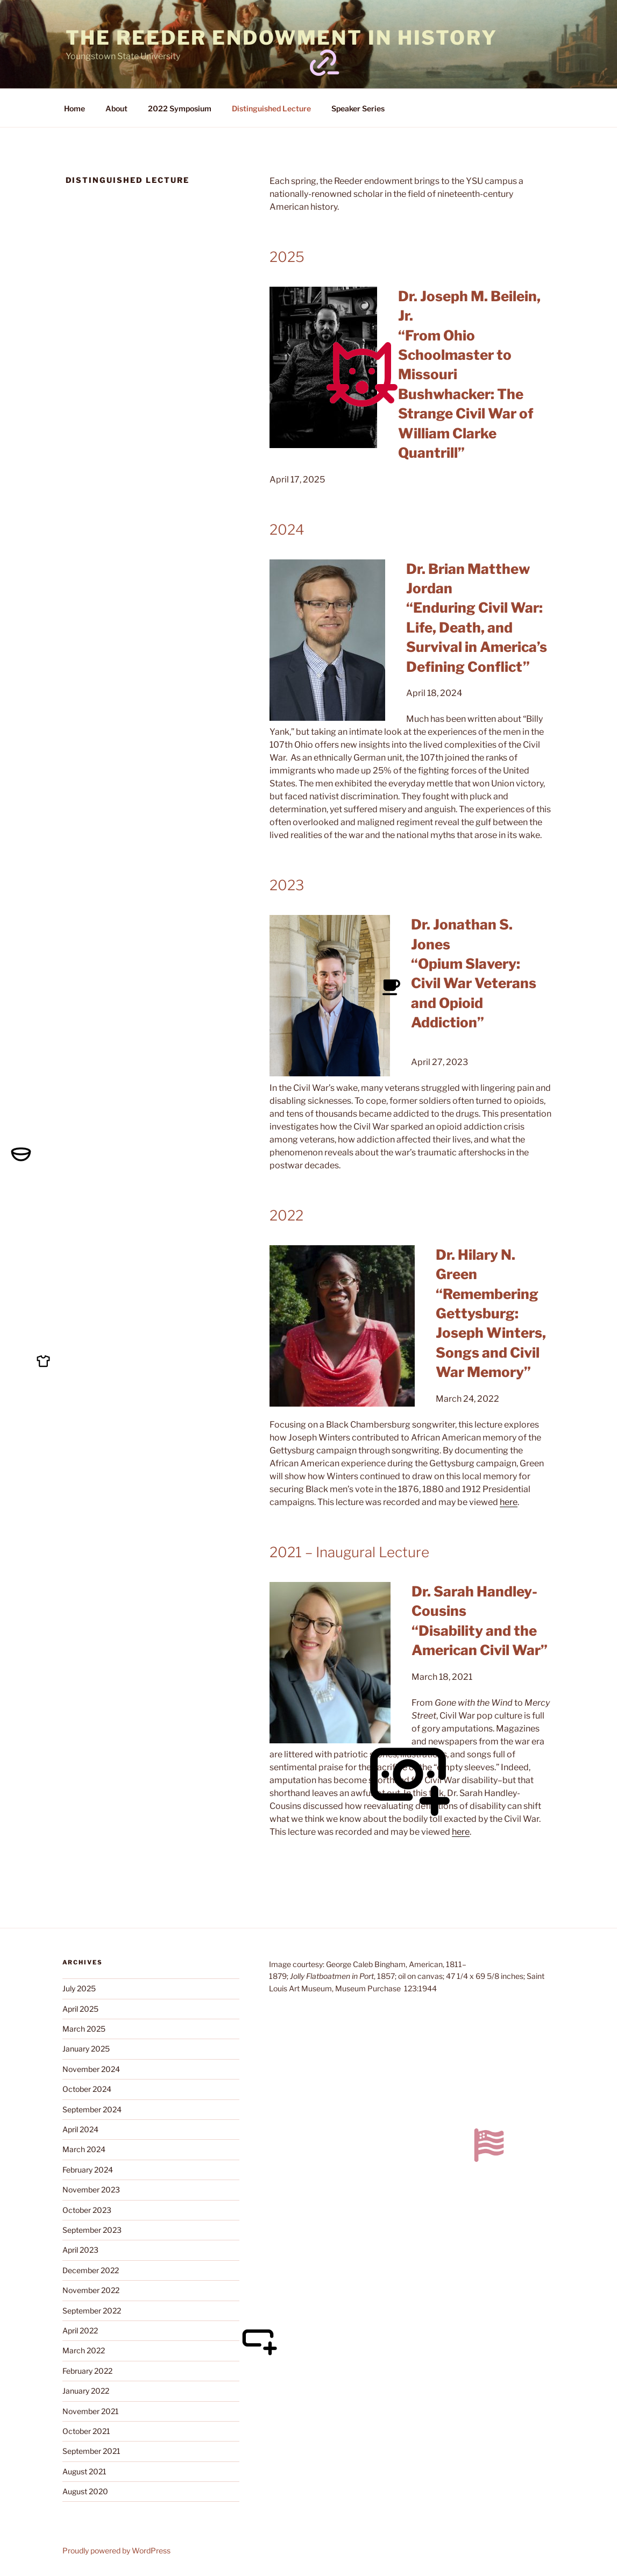 This screenshot has width=617, height=2576. Describe the element at coordinates (323, 62) in the screenshot. I see `remove a link or hyperlink` at that location.